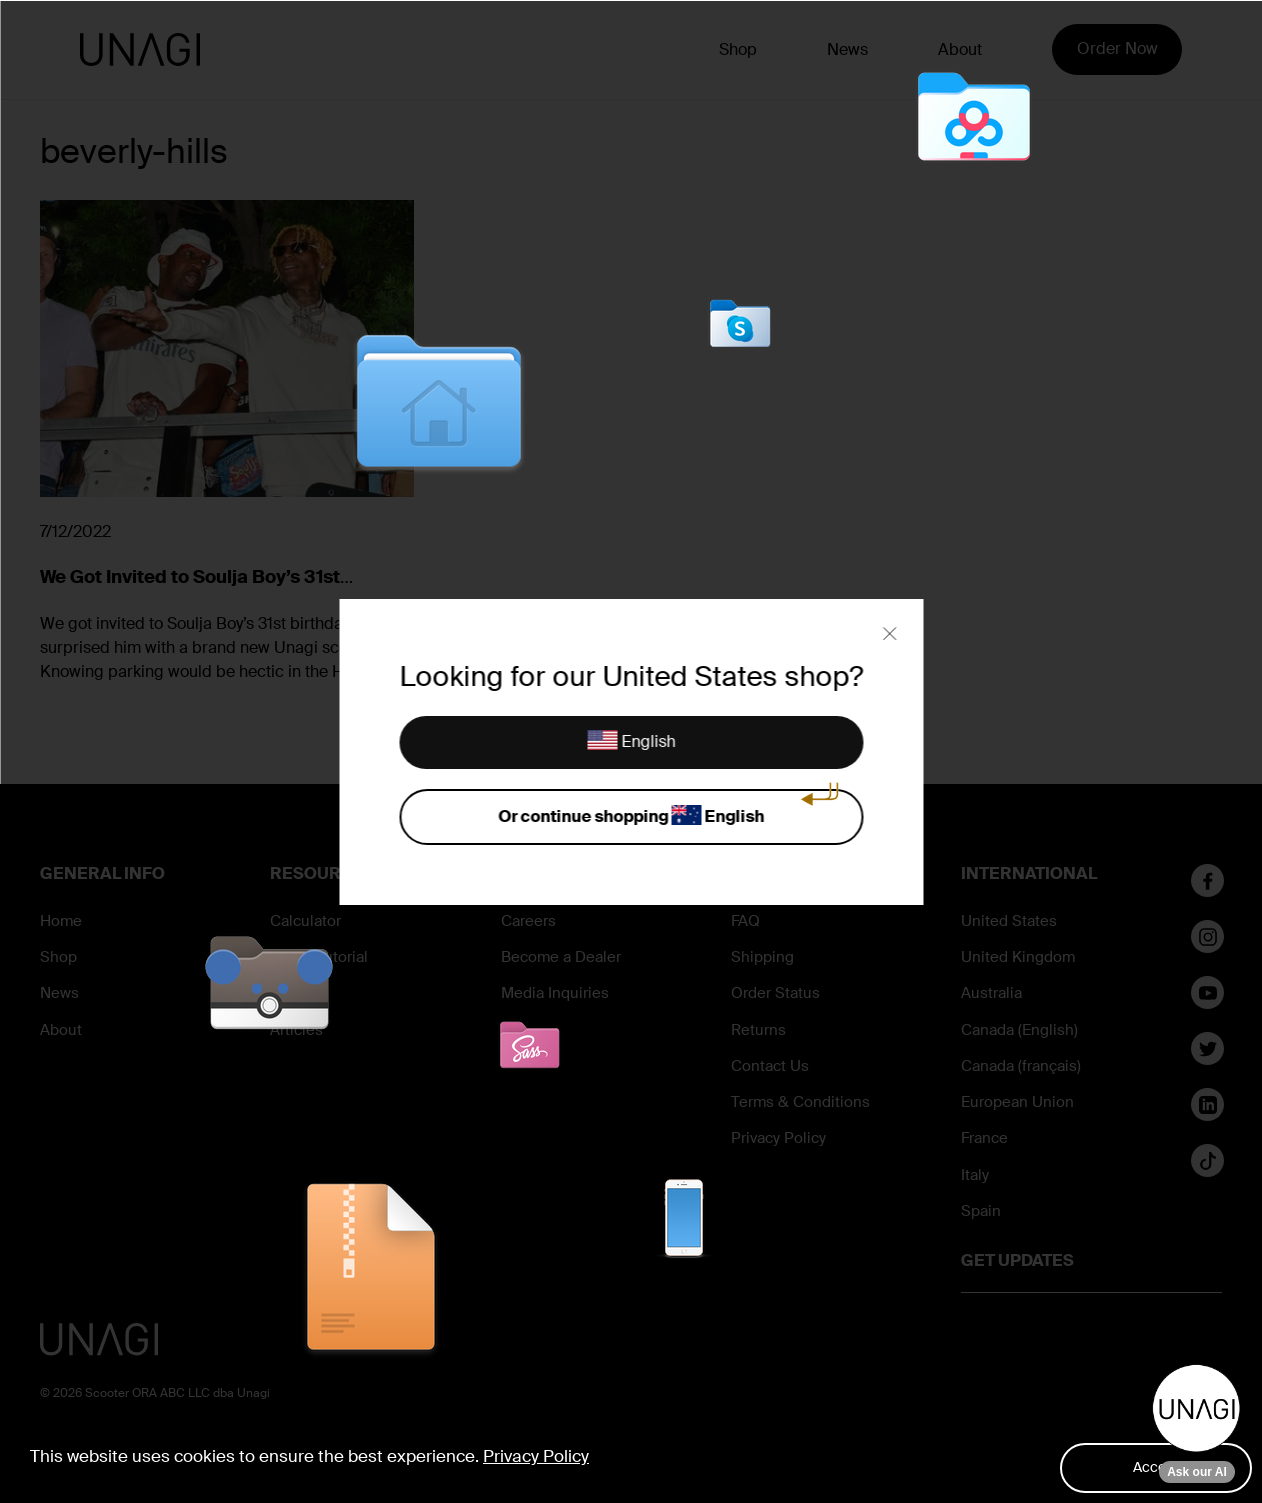 The width and height of the screenshot is (1262, 1503). Describe the element at coordinates (529, 1046) in the screenshot. I see `folder containing sass stylesheet files` at that location.